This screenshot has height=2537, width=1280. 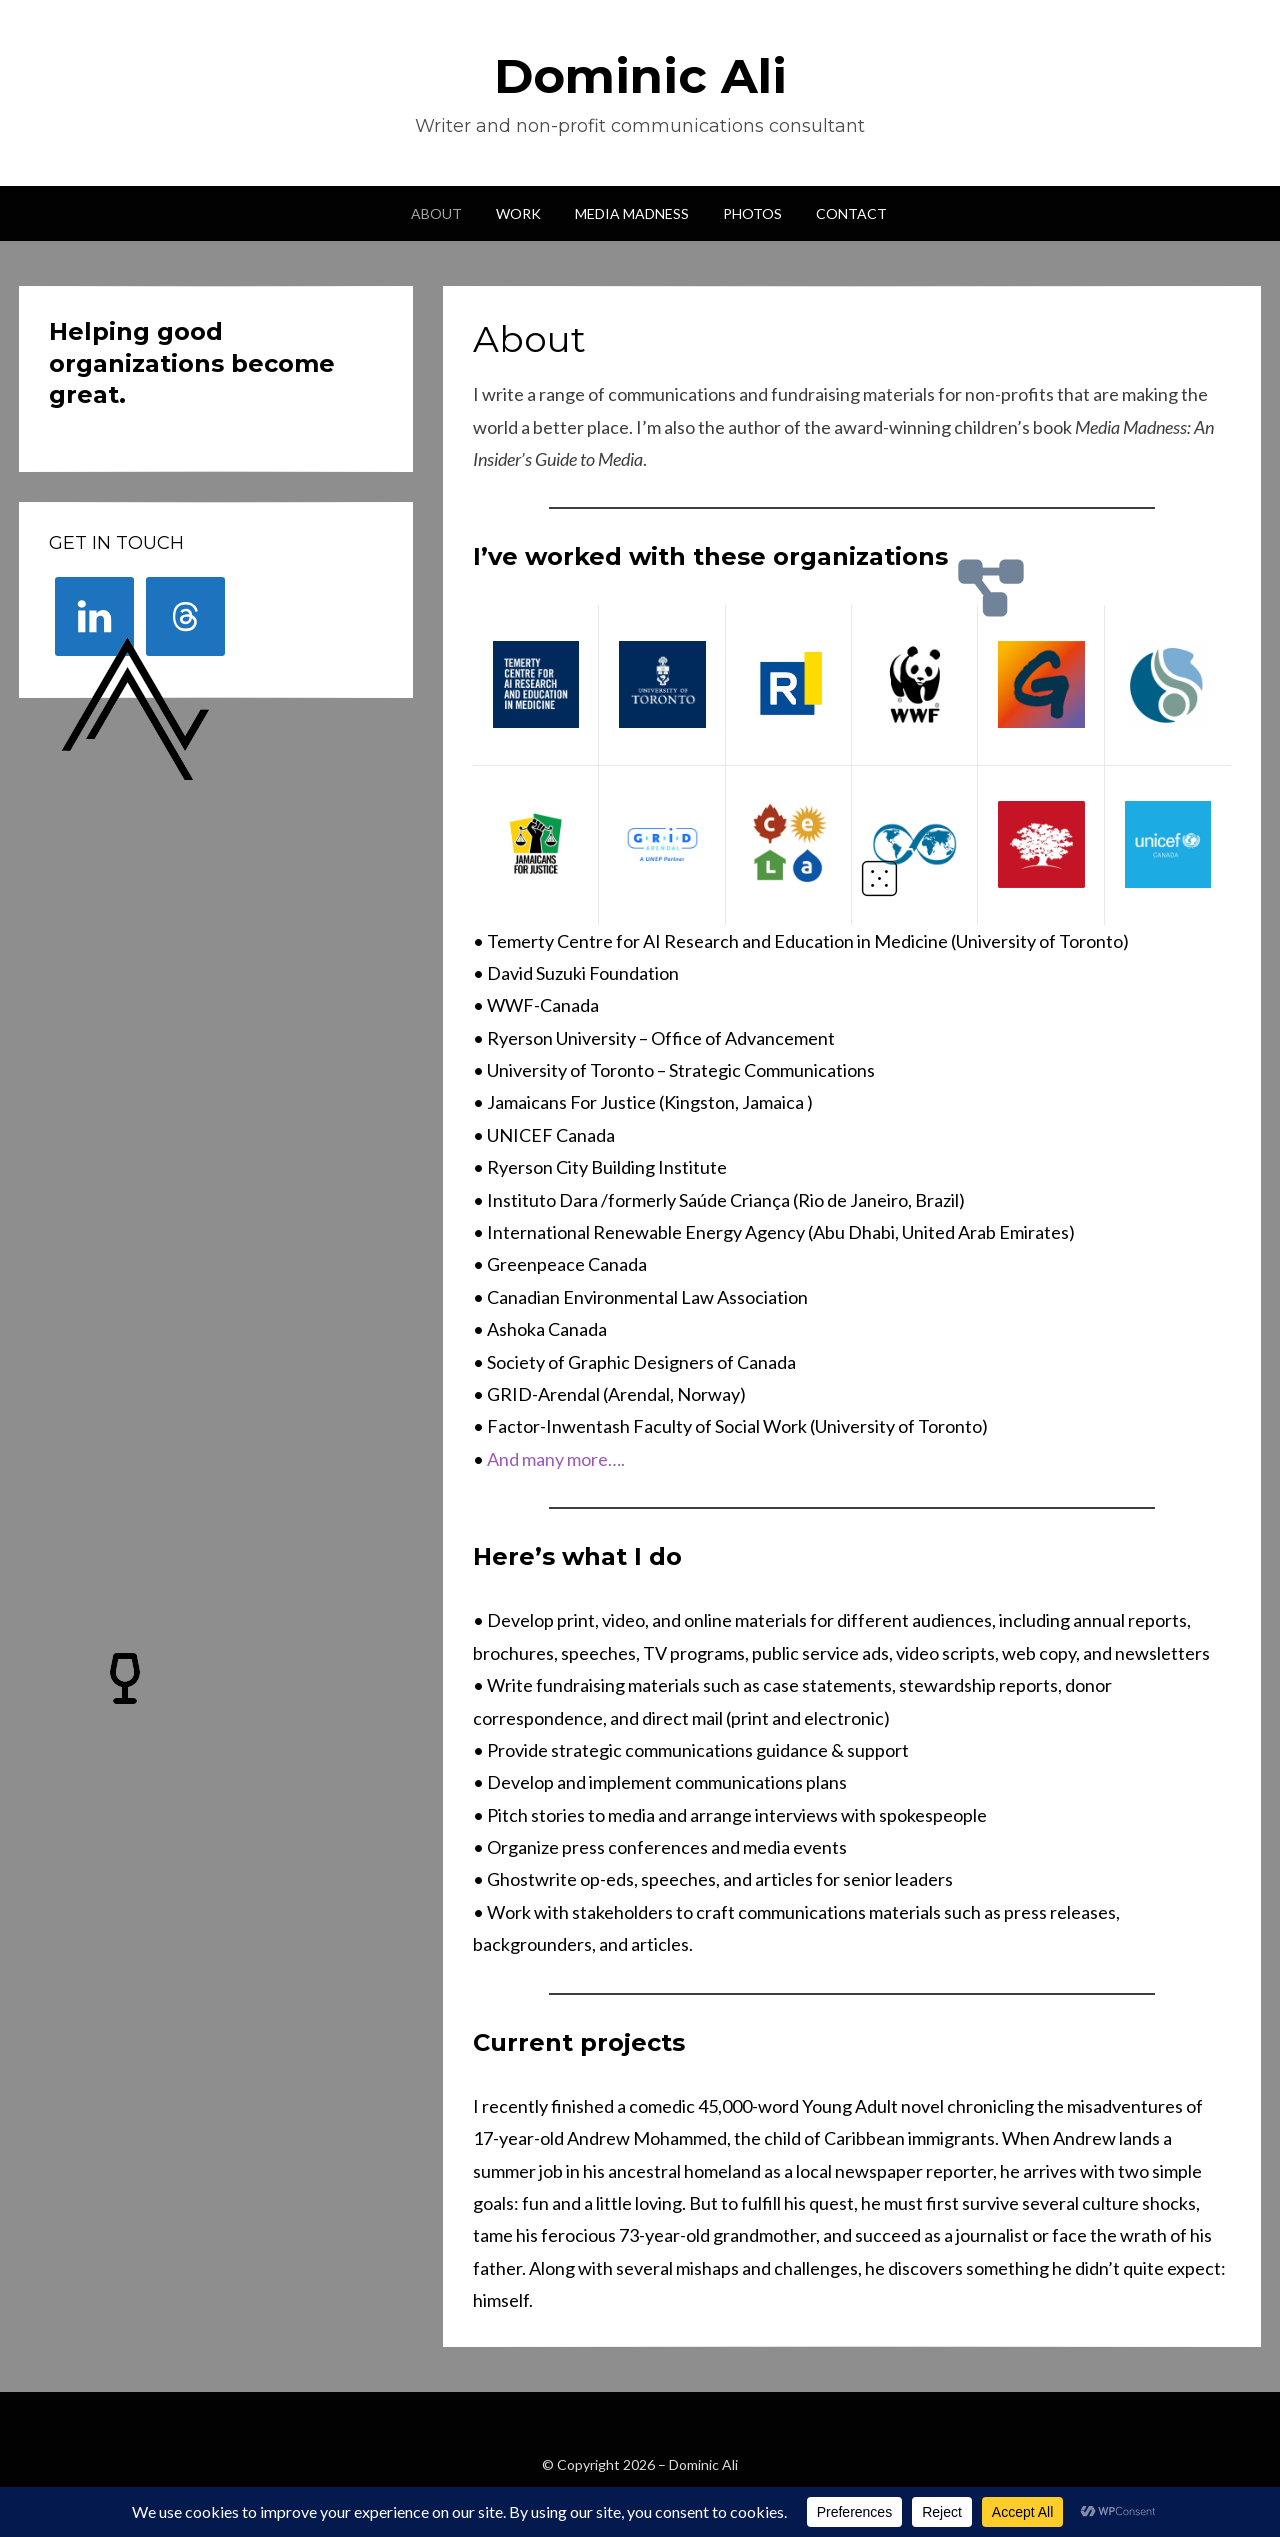 I want to click on randomize or shuffle content, so click(x=879, y=878).